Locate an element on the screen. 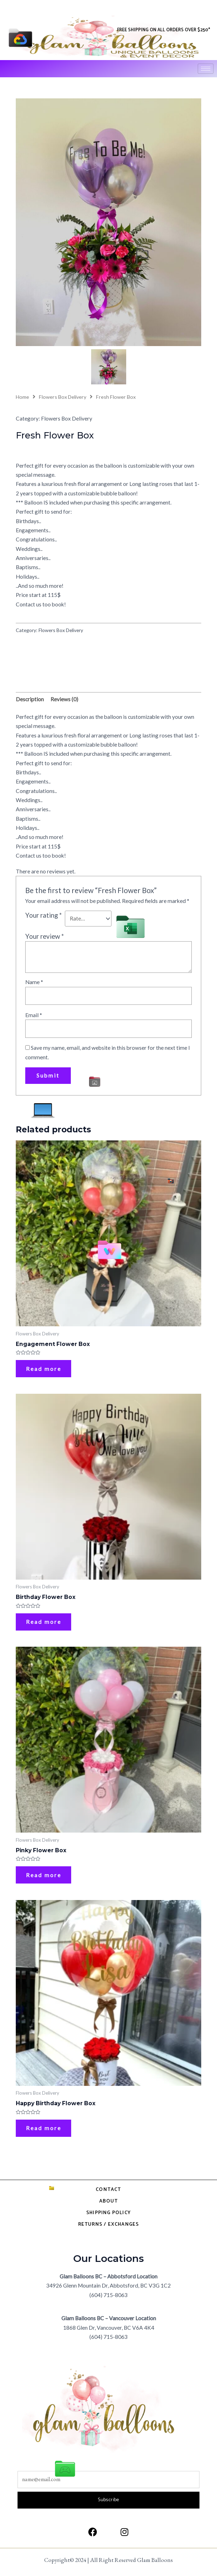 This screenshot has height=2576, width=217. open your games folder is located at coordinates (65, 2468).